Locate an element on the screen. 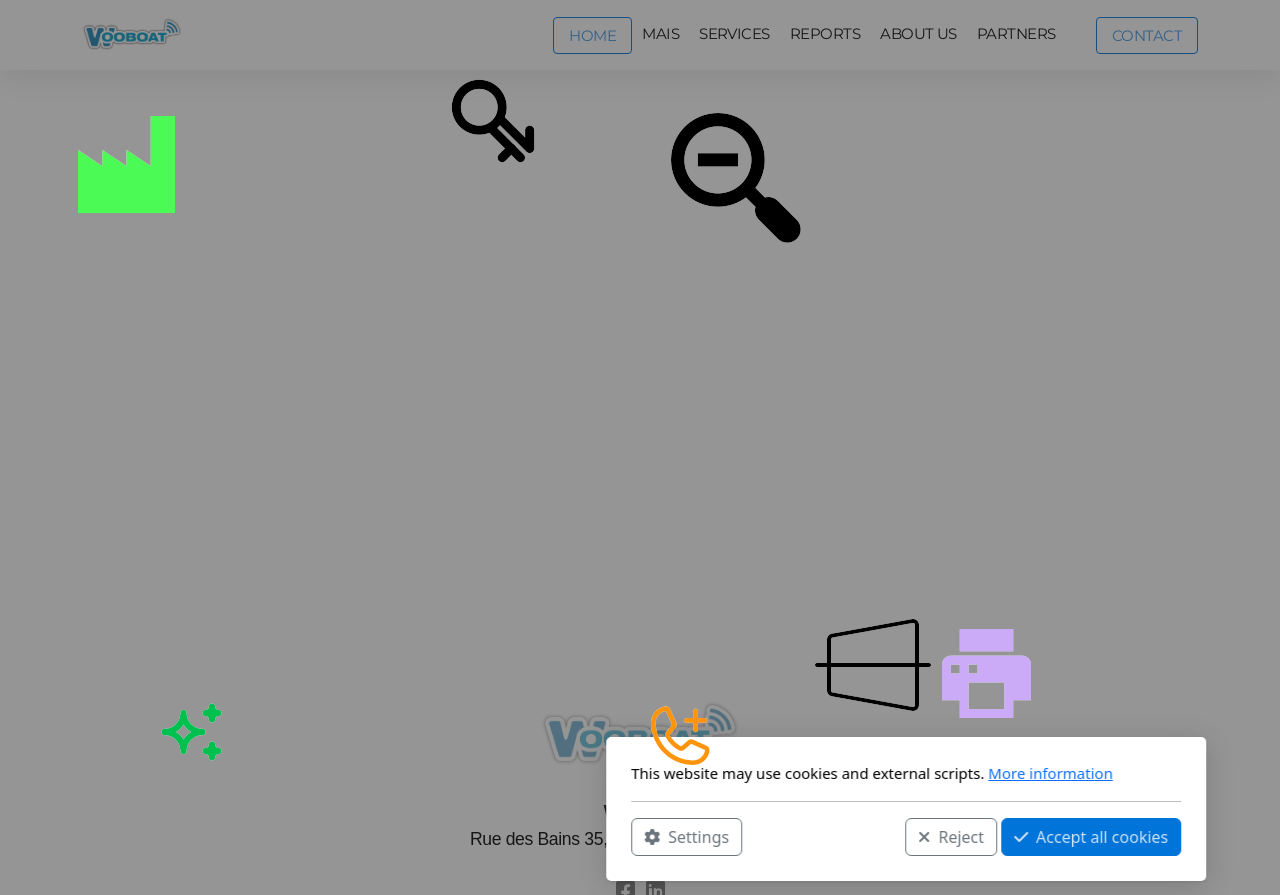 This screenshot has height=895, width=1280. add a new contact is located at coordinates (681, 734).